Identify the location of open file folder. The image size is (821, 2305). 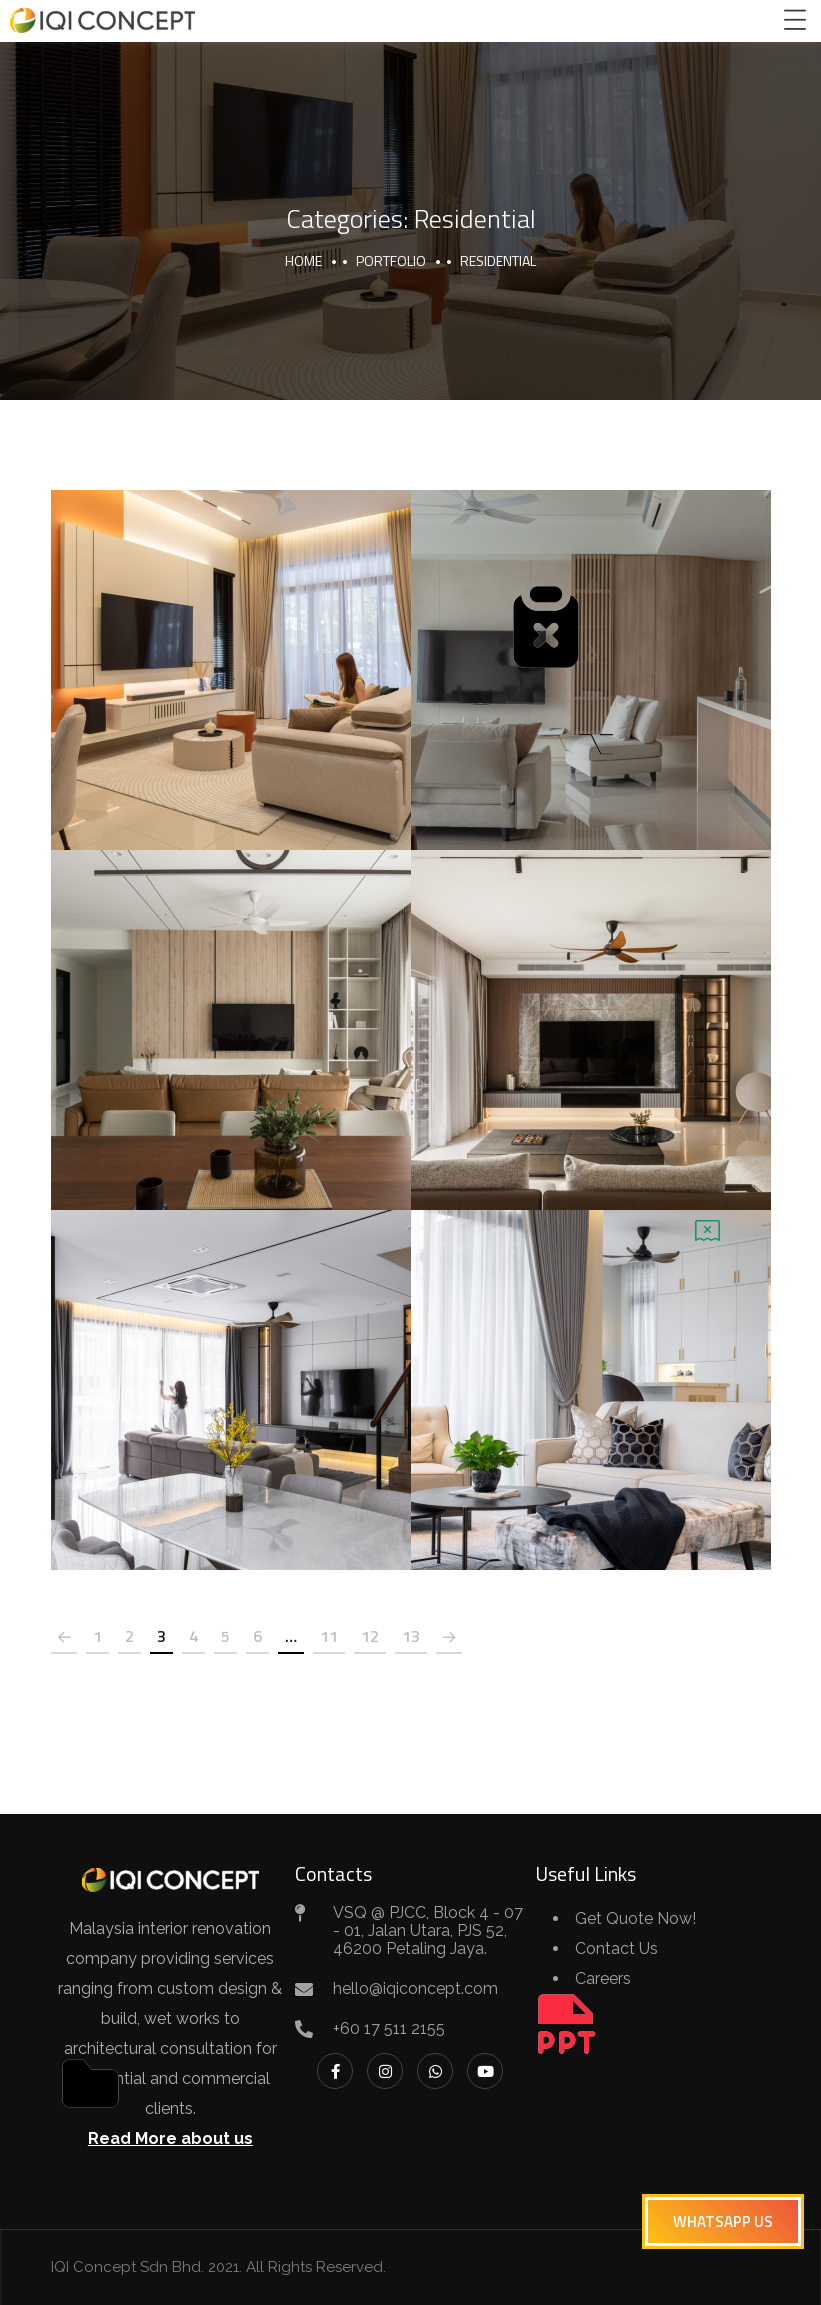
(90, 2083).